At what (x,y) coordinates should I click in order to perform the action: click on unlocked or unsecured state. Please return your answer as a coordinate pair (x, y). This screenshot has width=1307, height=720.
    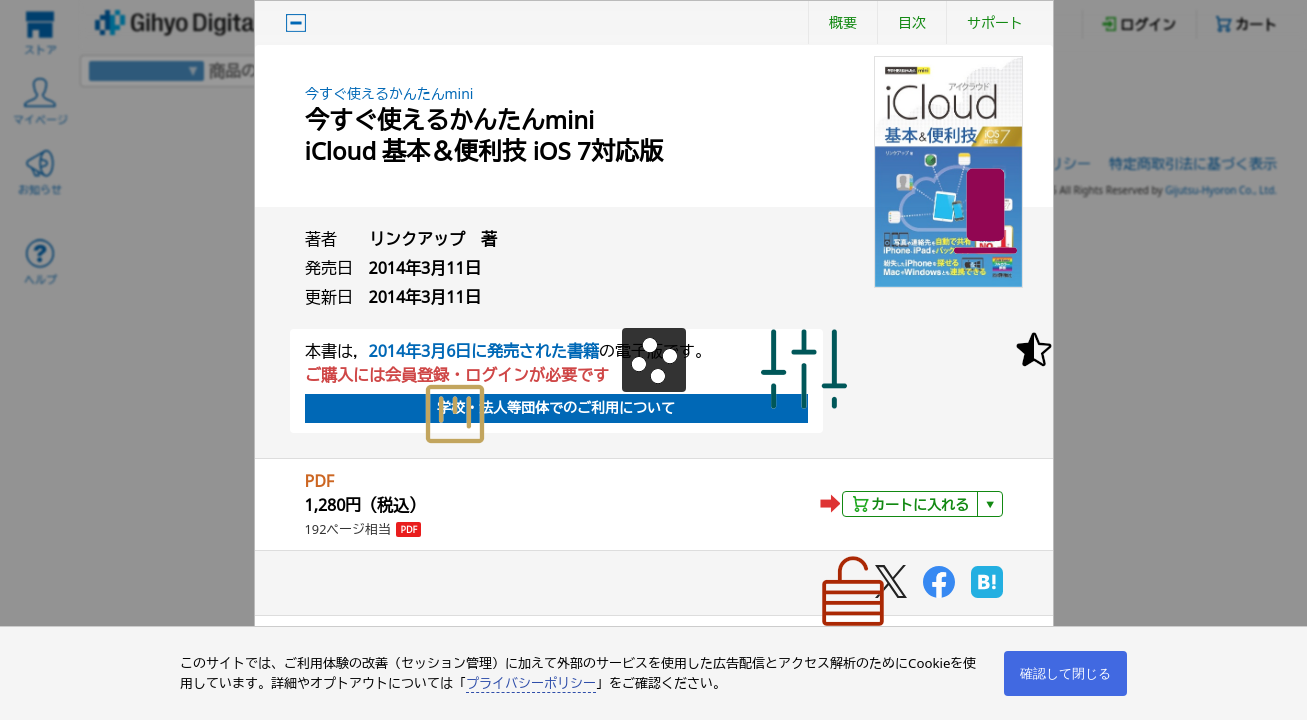
    Looking at the image, I should click on (853, 595).